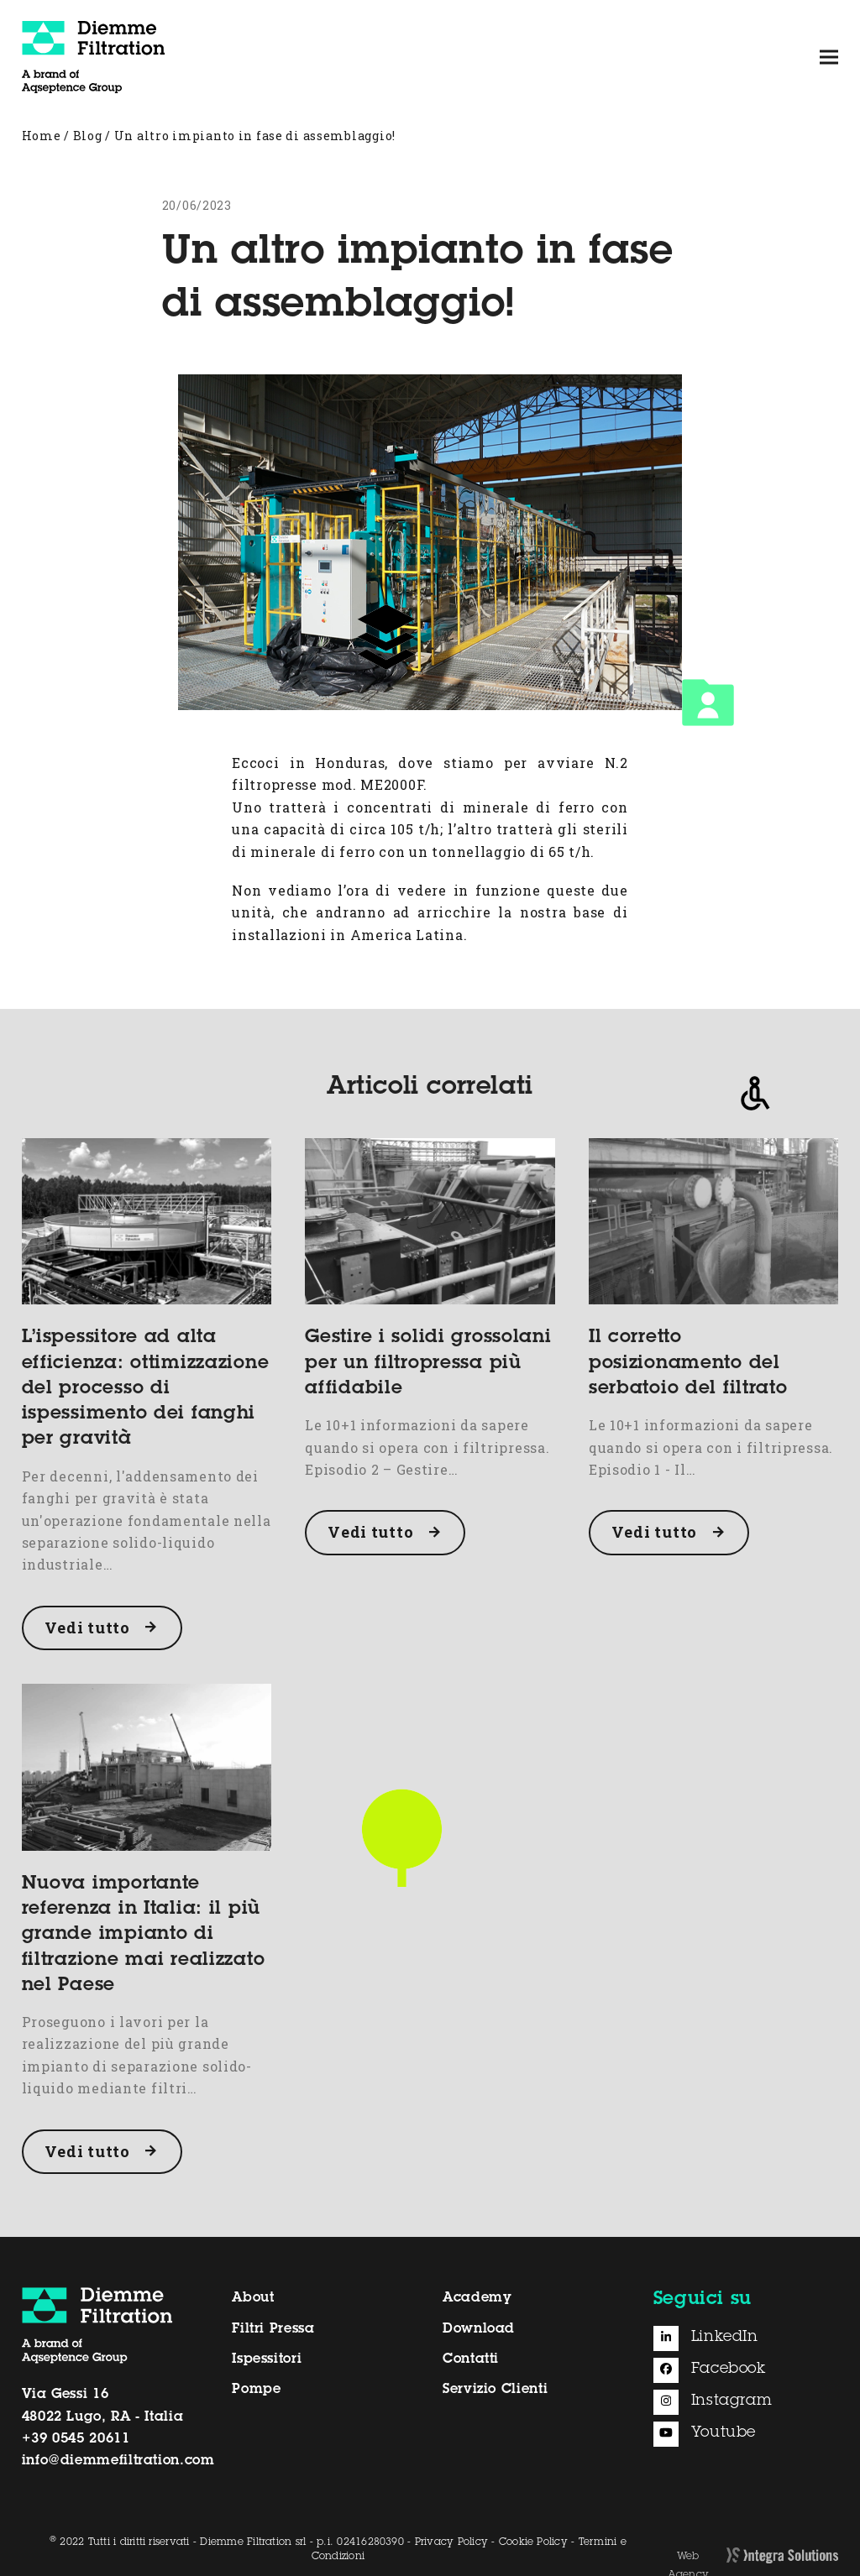  What do you see at coordinates (754, 1093) in the screenshot?
I see `indicates wheelchair accessible facilities` at bounding box center [754, 1093].